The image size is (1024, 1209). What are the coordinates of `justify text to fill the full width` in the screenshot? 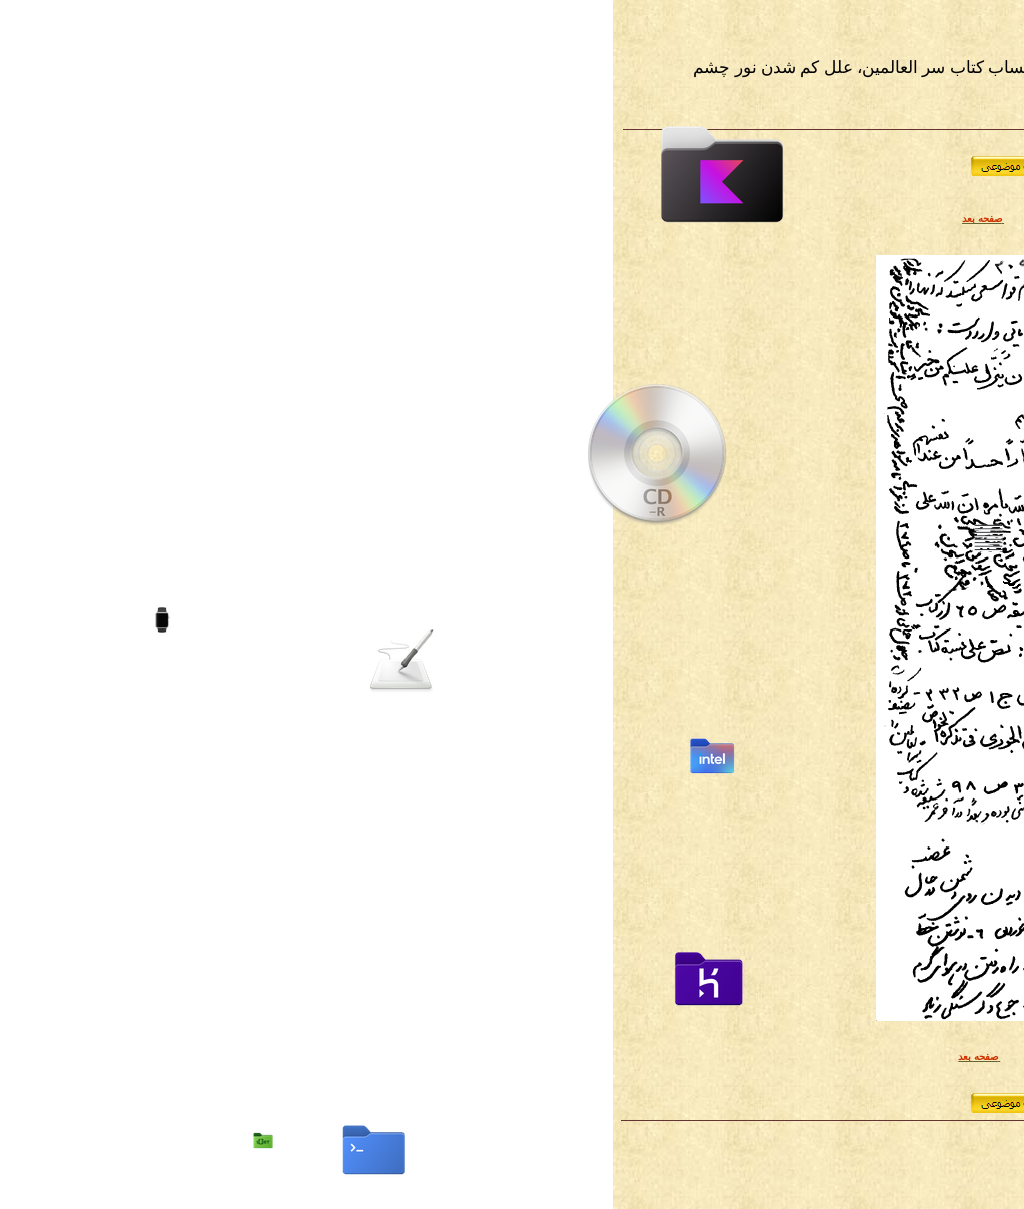 It's located at (988, 537).